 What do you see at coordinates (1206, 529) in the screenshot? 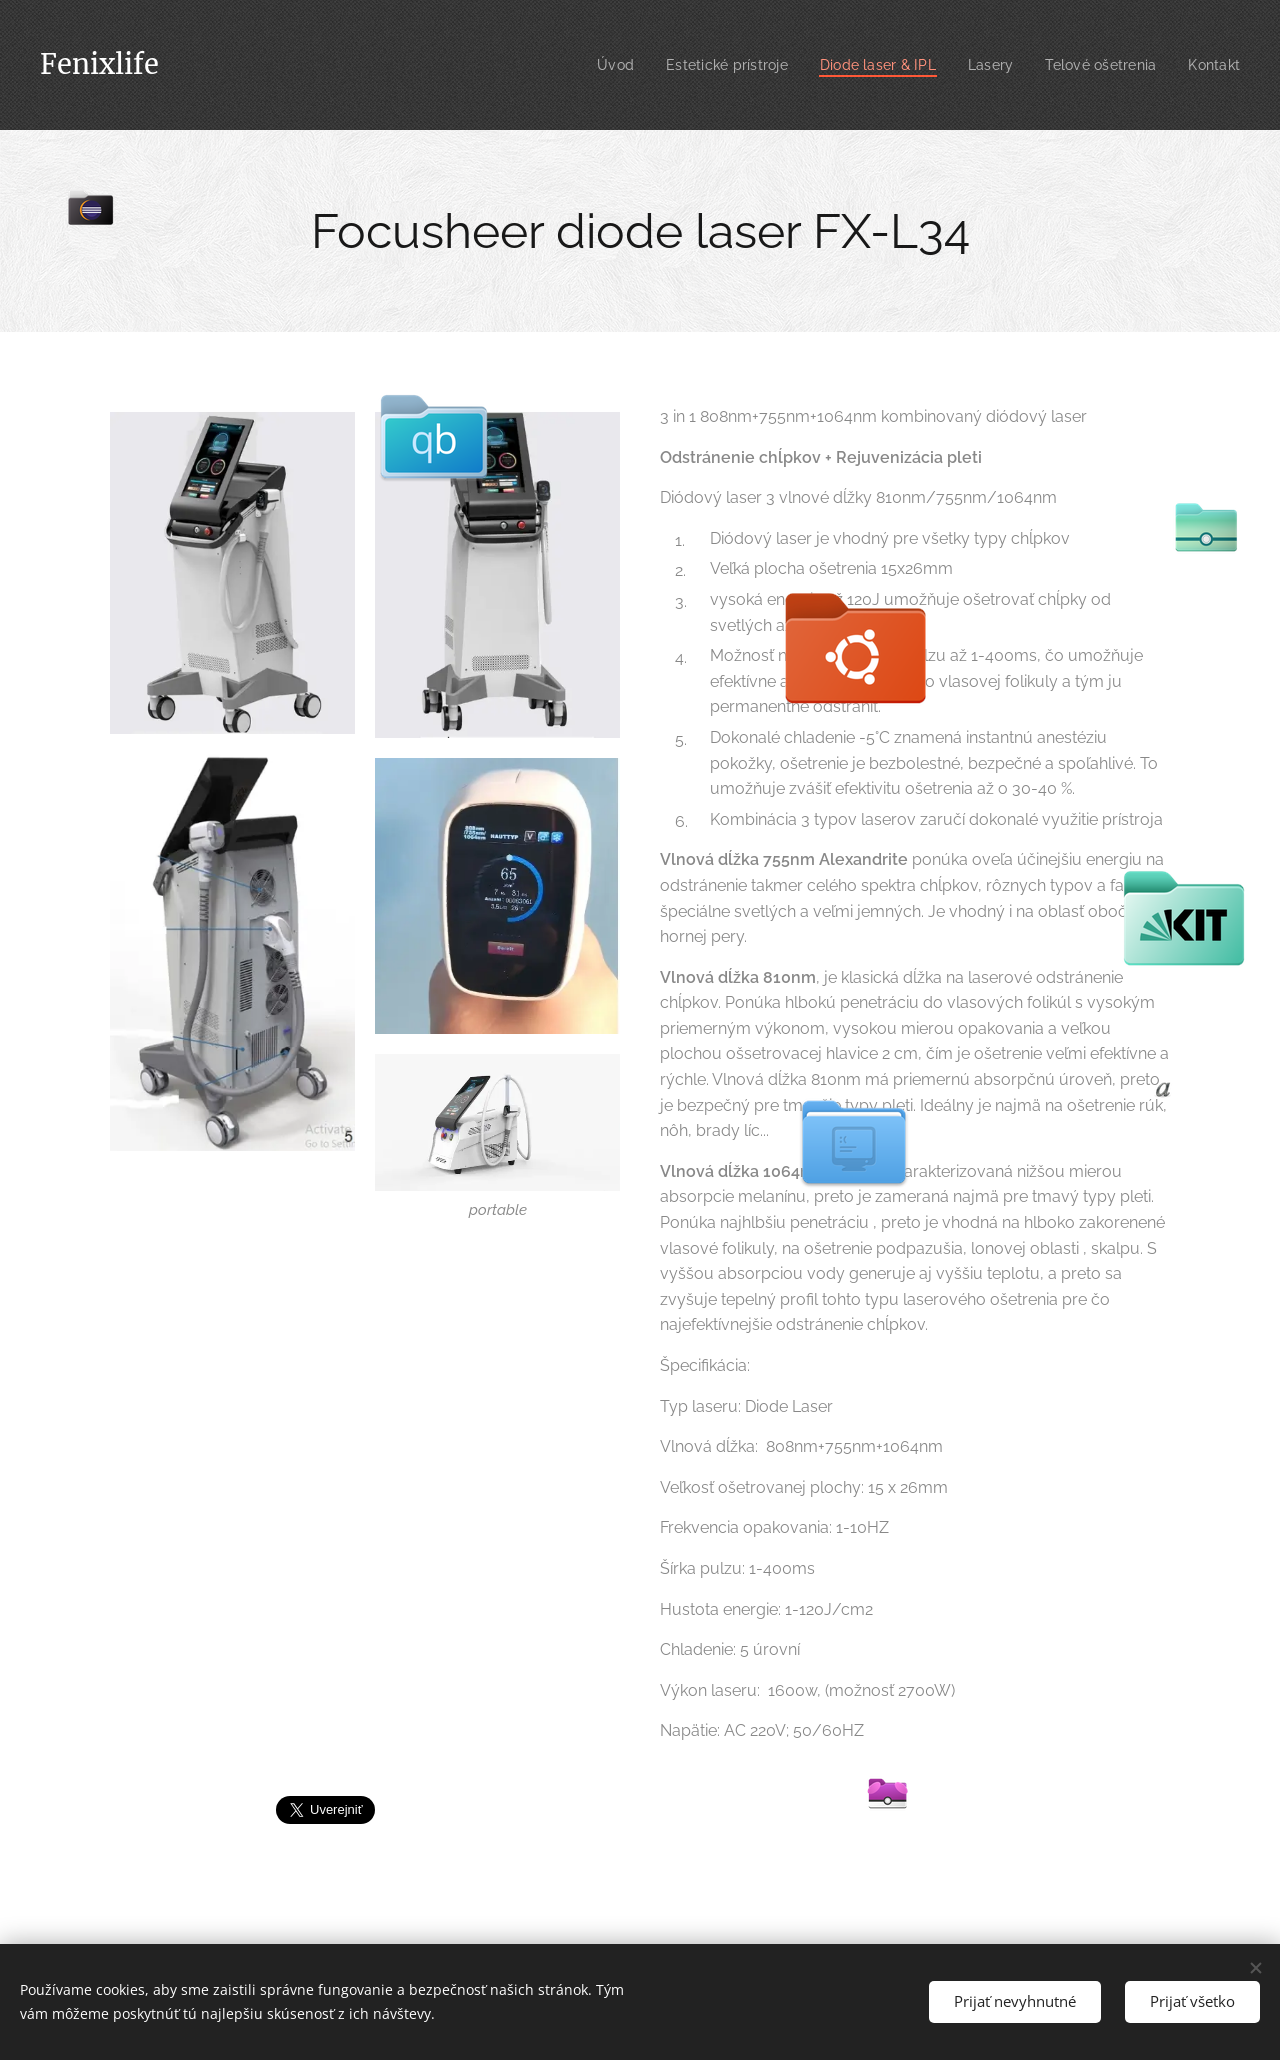
I see `open folder containing pokémon game files` at bounding box center [1206, 529].